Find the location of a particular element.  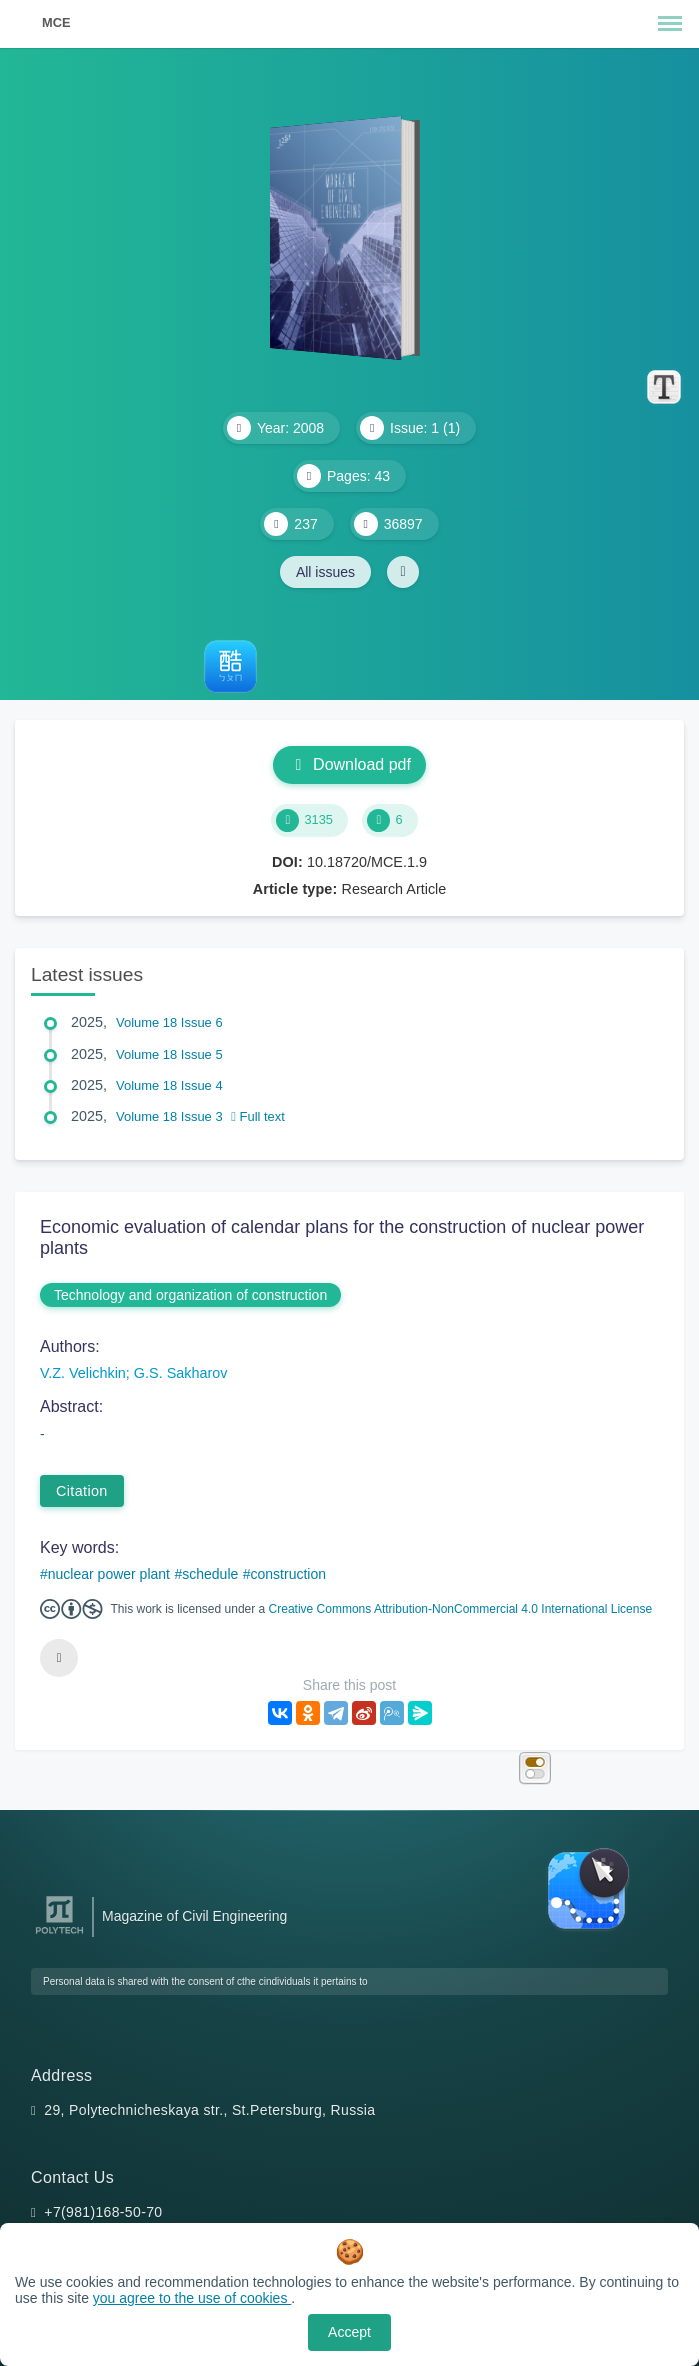

open typora markdown editor is located at coordinates (664, 387).